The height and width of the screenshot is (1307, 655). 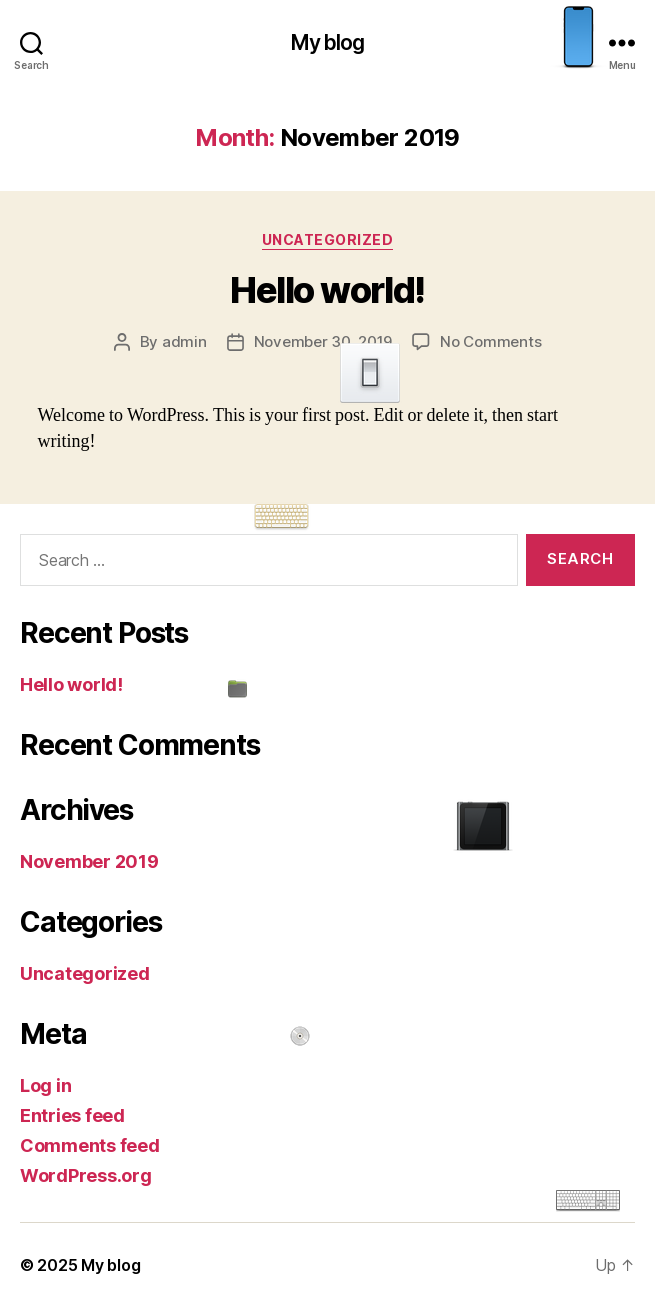 What do you see at coordinates (588, 1200) in the screenshot?
I see `connect an extended keyboard via bluetooth` at bounding box center [588, 1200].